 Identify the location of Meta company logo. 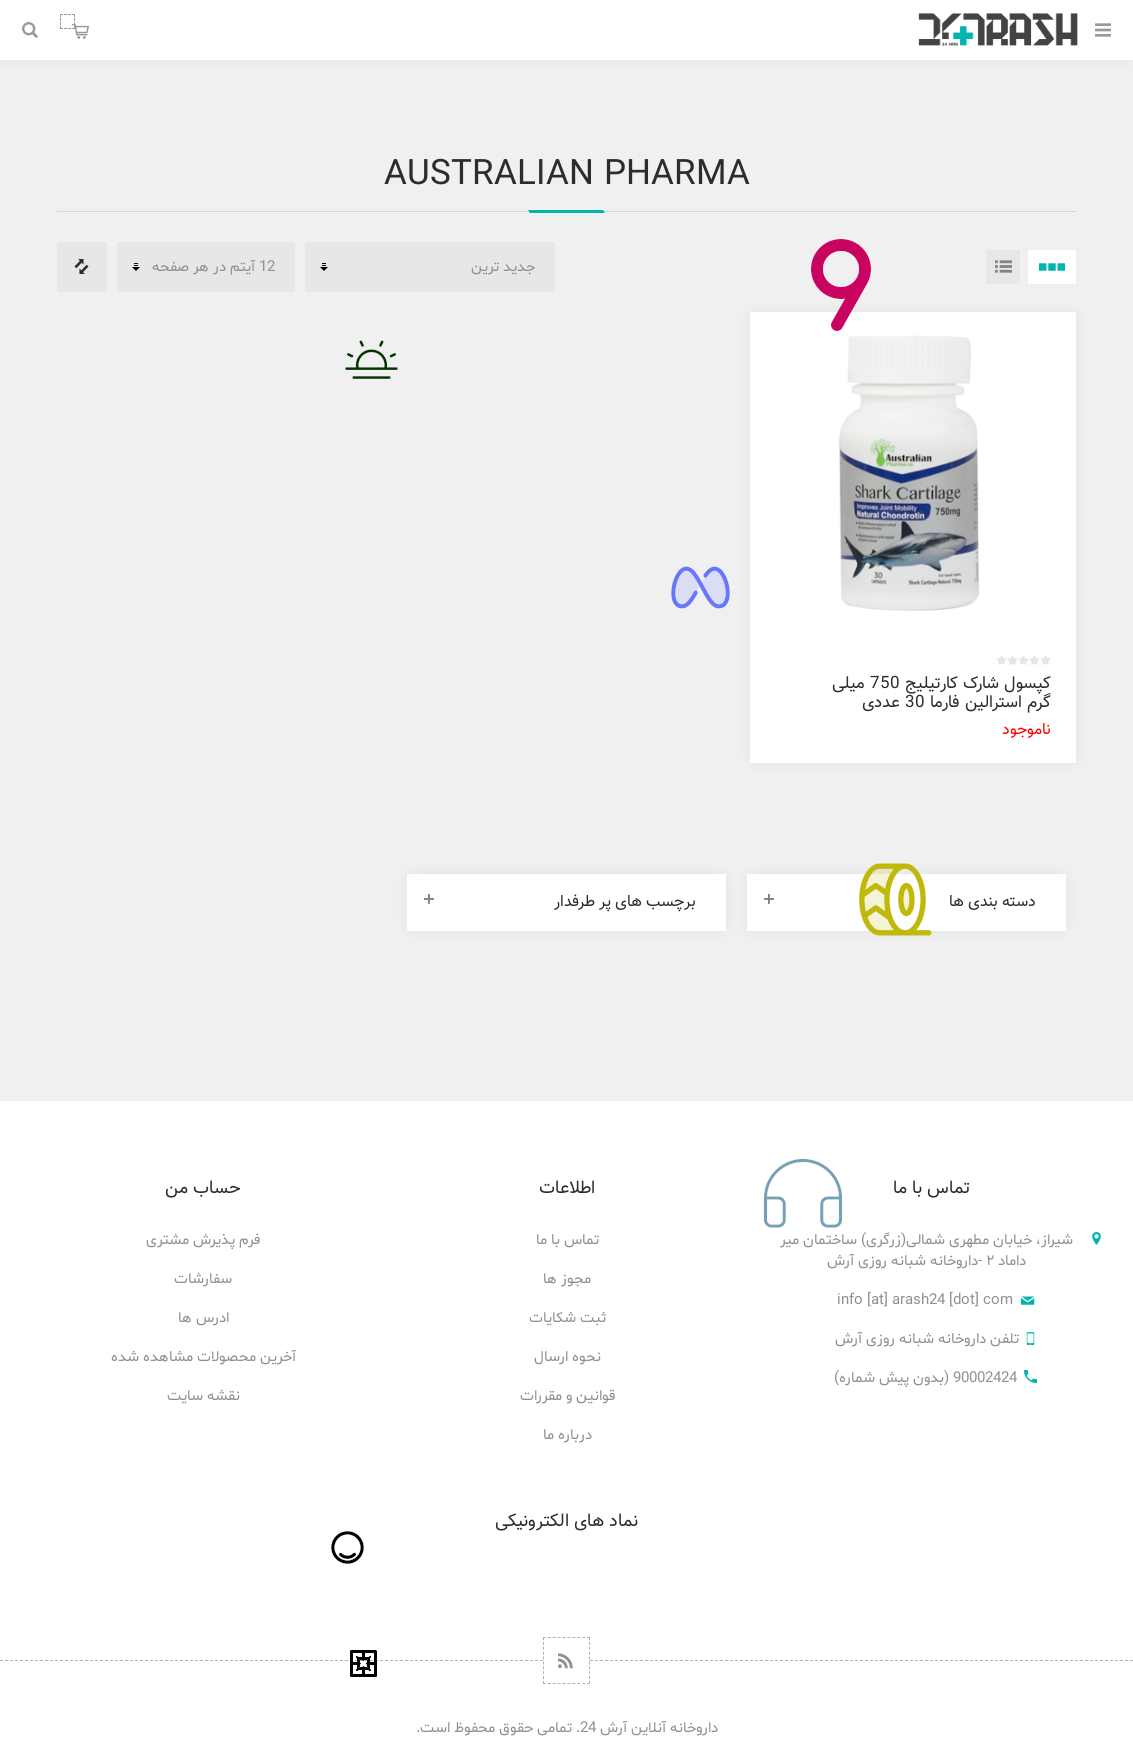
(700, 587).